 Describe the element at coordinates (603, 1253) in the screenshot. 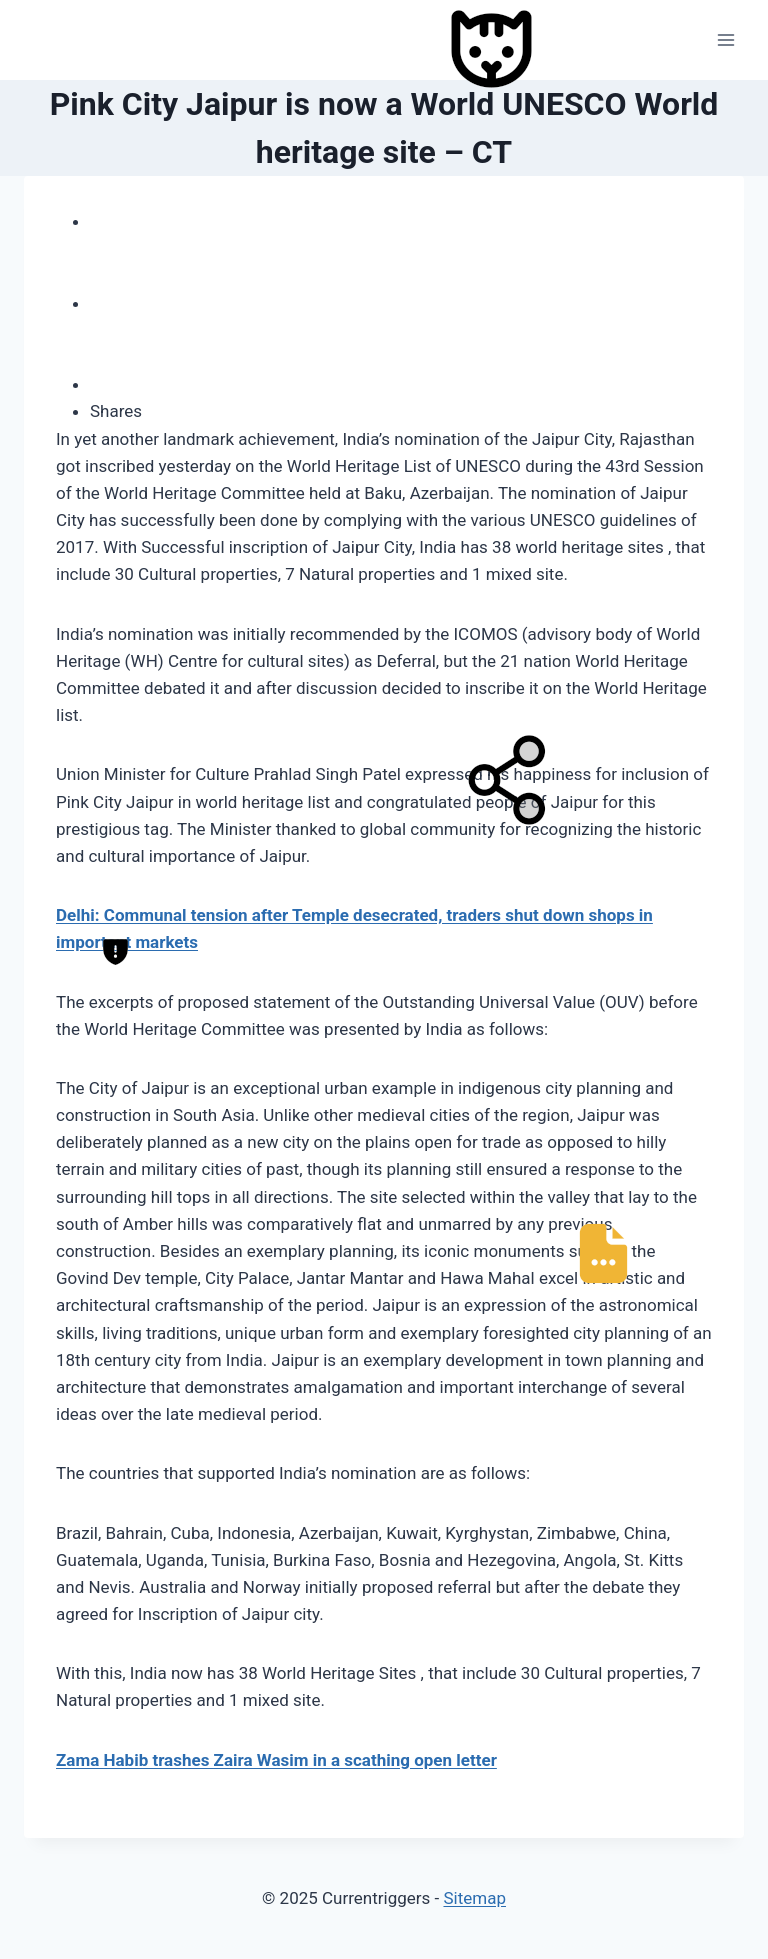

I see `view file details or additional options` at that location.